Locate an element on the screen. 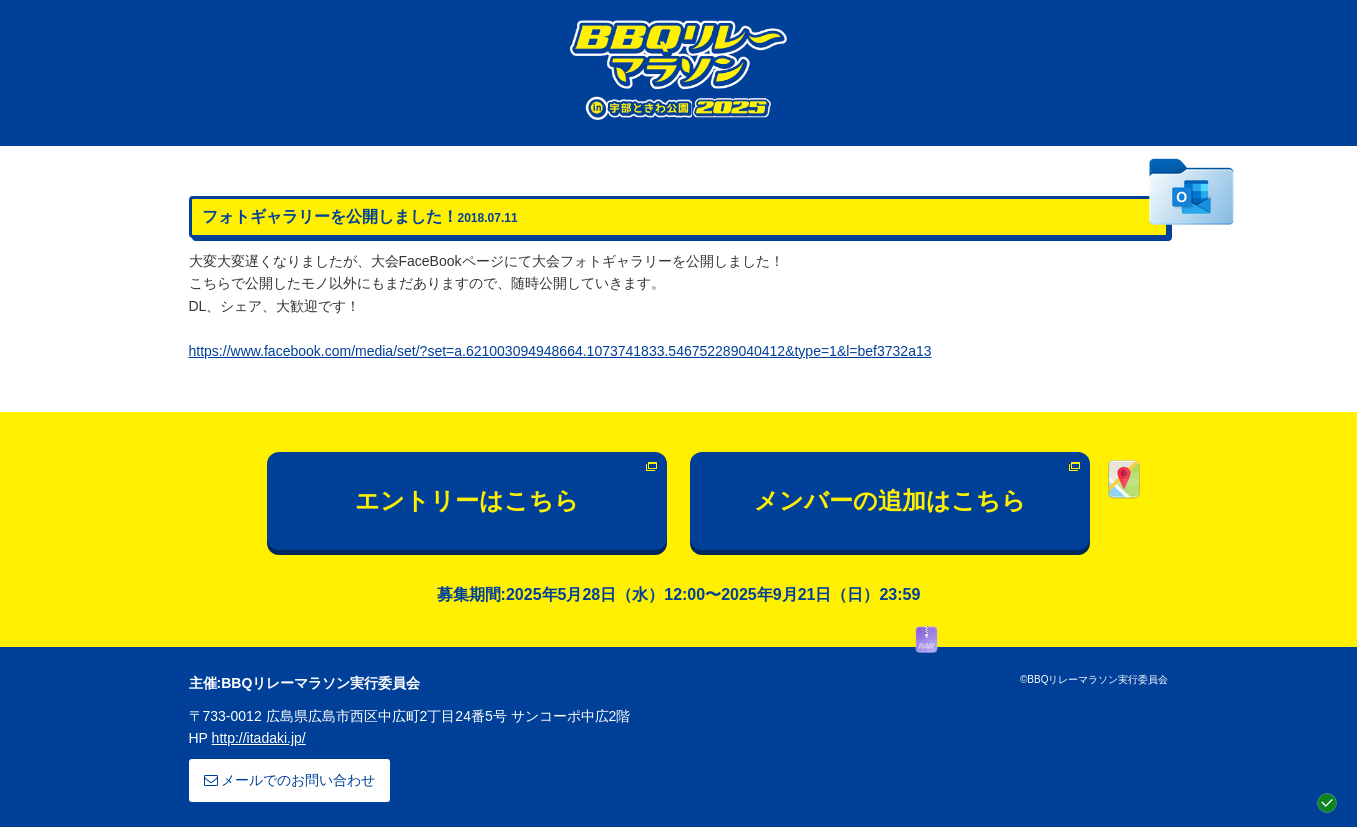  open folder containing microsoft outlook files is located at coordinates (1191, 194).